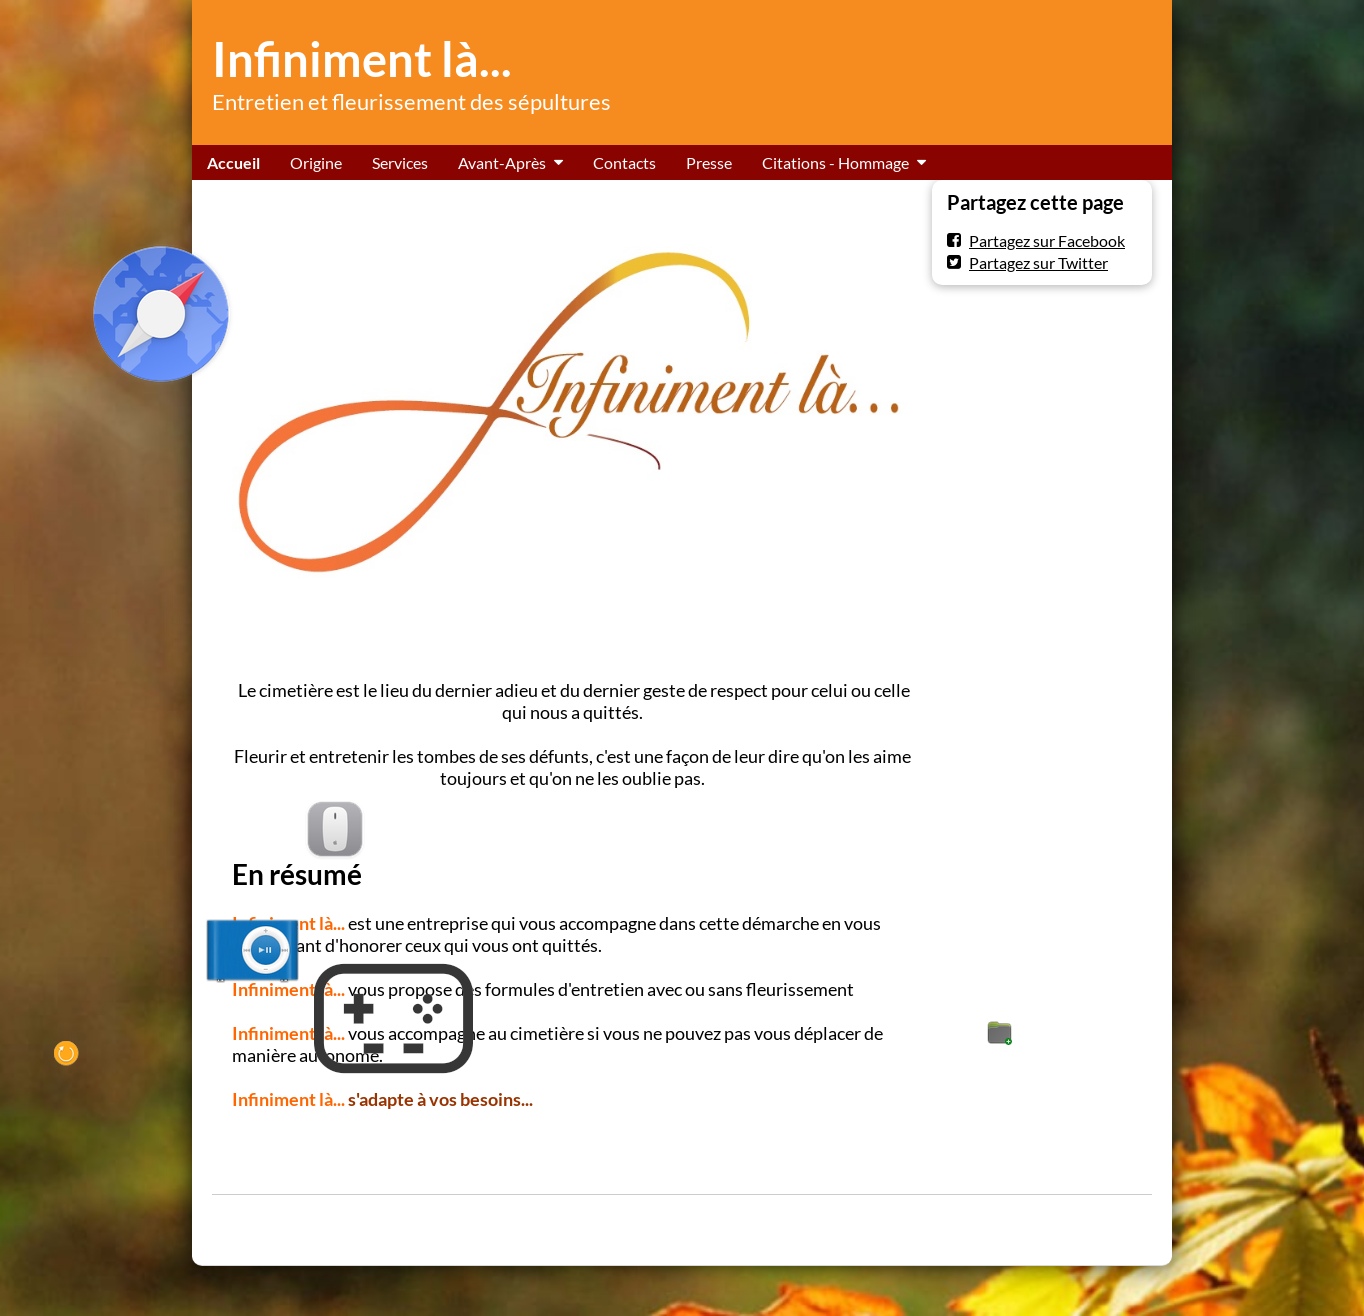 This screenshot has height=1316, width=1364. Describe the element at coordinates (66, 1053) in the screenshot. I see `restart the system` at that location.